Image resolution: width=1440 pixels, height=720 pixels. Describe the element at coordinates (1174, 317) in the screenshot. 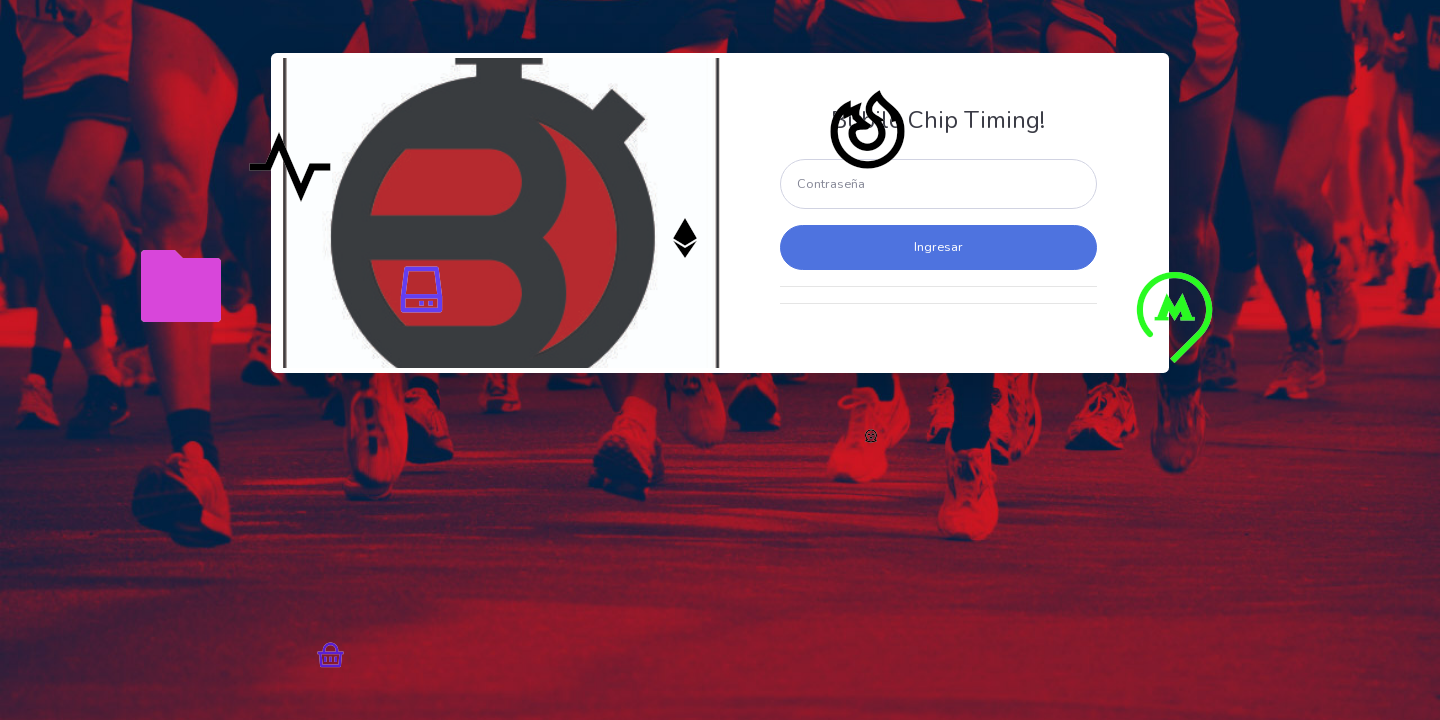

I see `open the Moscow Metro app` at that location.